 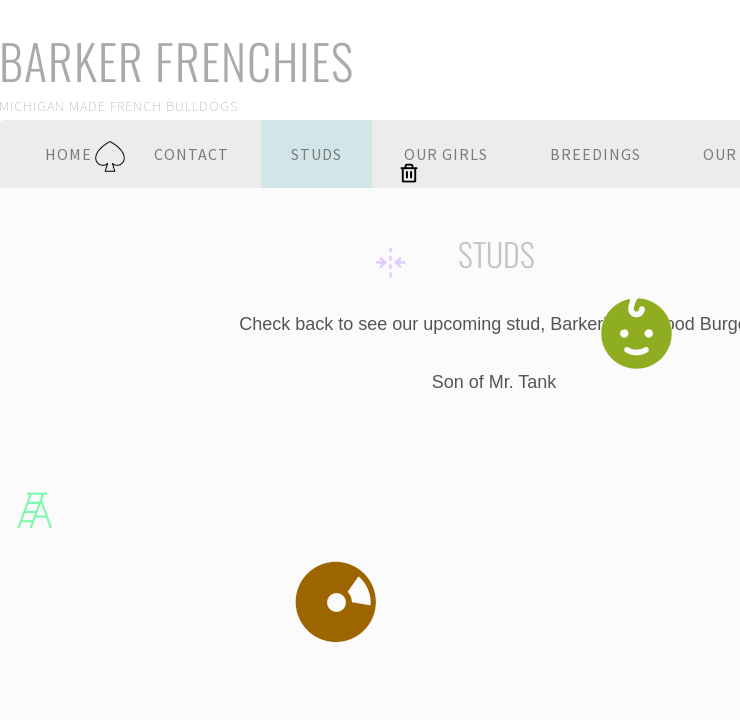 What do you see at coordinates (336, 602) in the screenshot?
I see `play or access music library` at bounding box center [336, 602].